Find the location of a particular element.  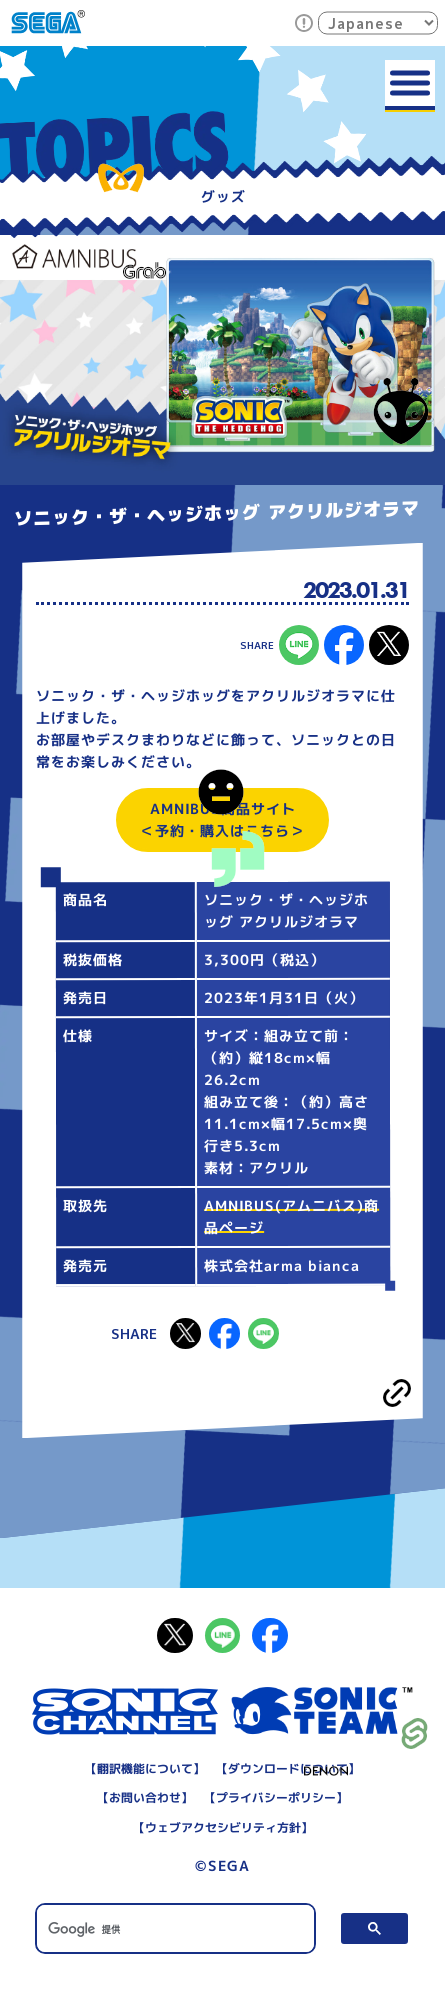

indicates neutral feedback or rating is located at coordinates (221, 792).